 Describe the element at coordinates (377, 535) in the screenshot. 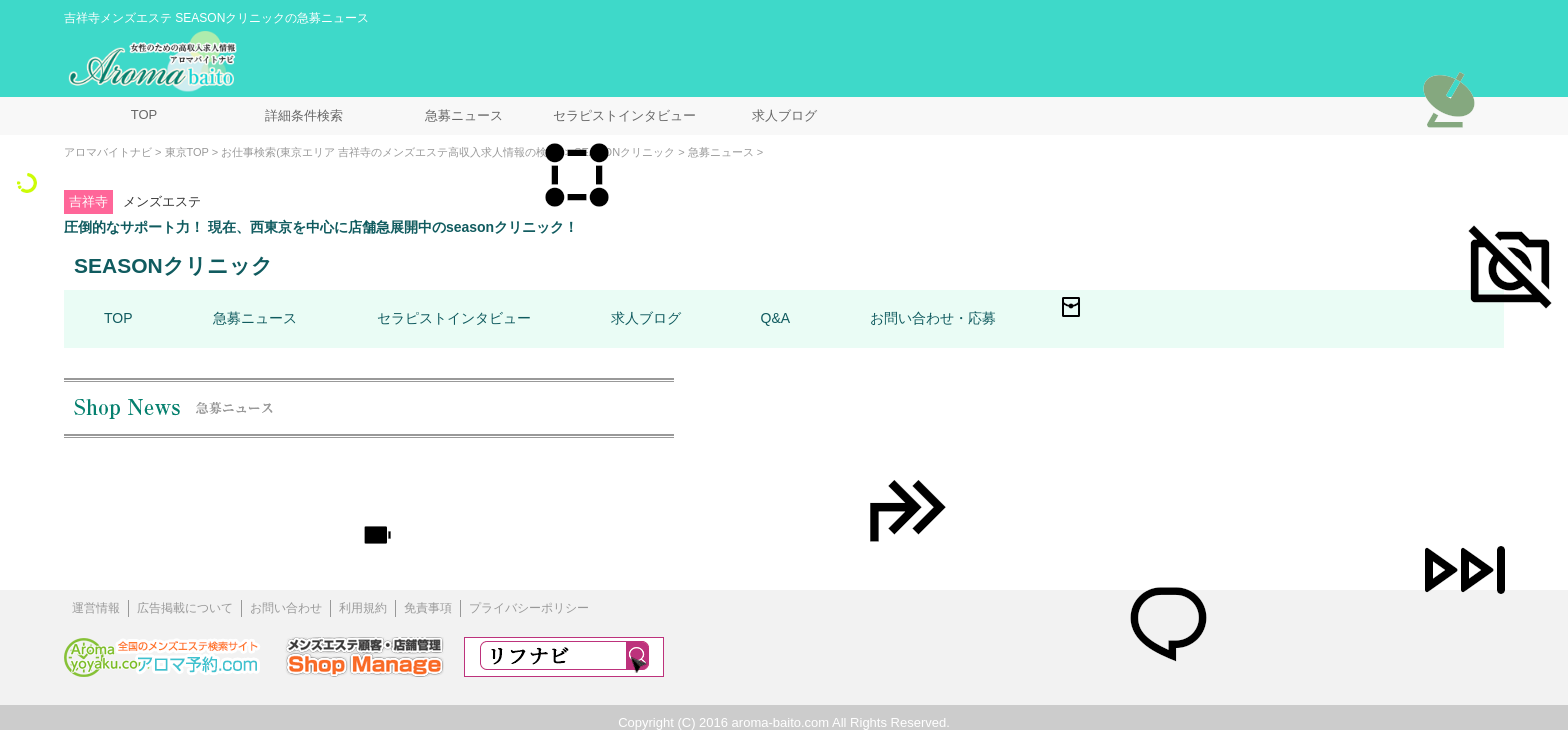

I see `indicates current battery level` at that location.